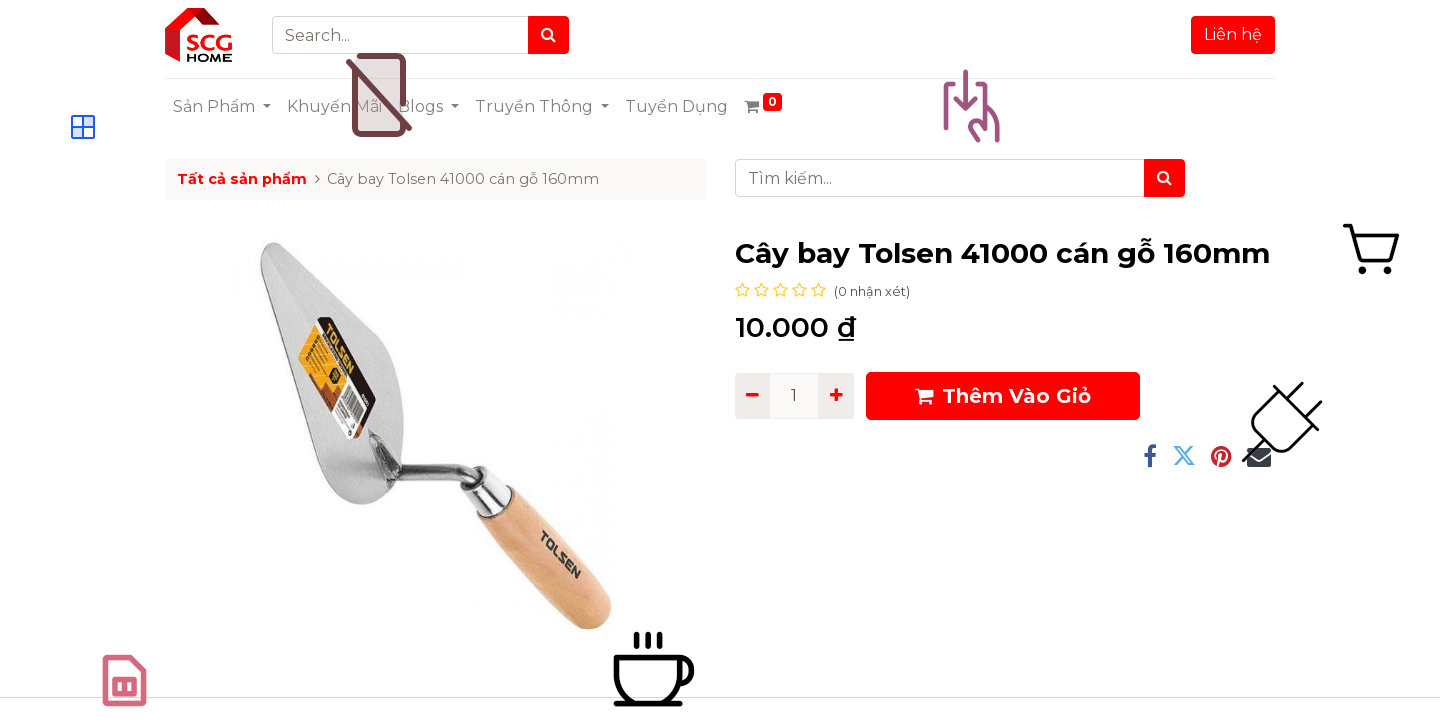 This screenshot has height=720, width=1440. I want to click on mobile device is unavailable or disabled, so click(379, 95).